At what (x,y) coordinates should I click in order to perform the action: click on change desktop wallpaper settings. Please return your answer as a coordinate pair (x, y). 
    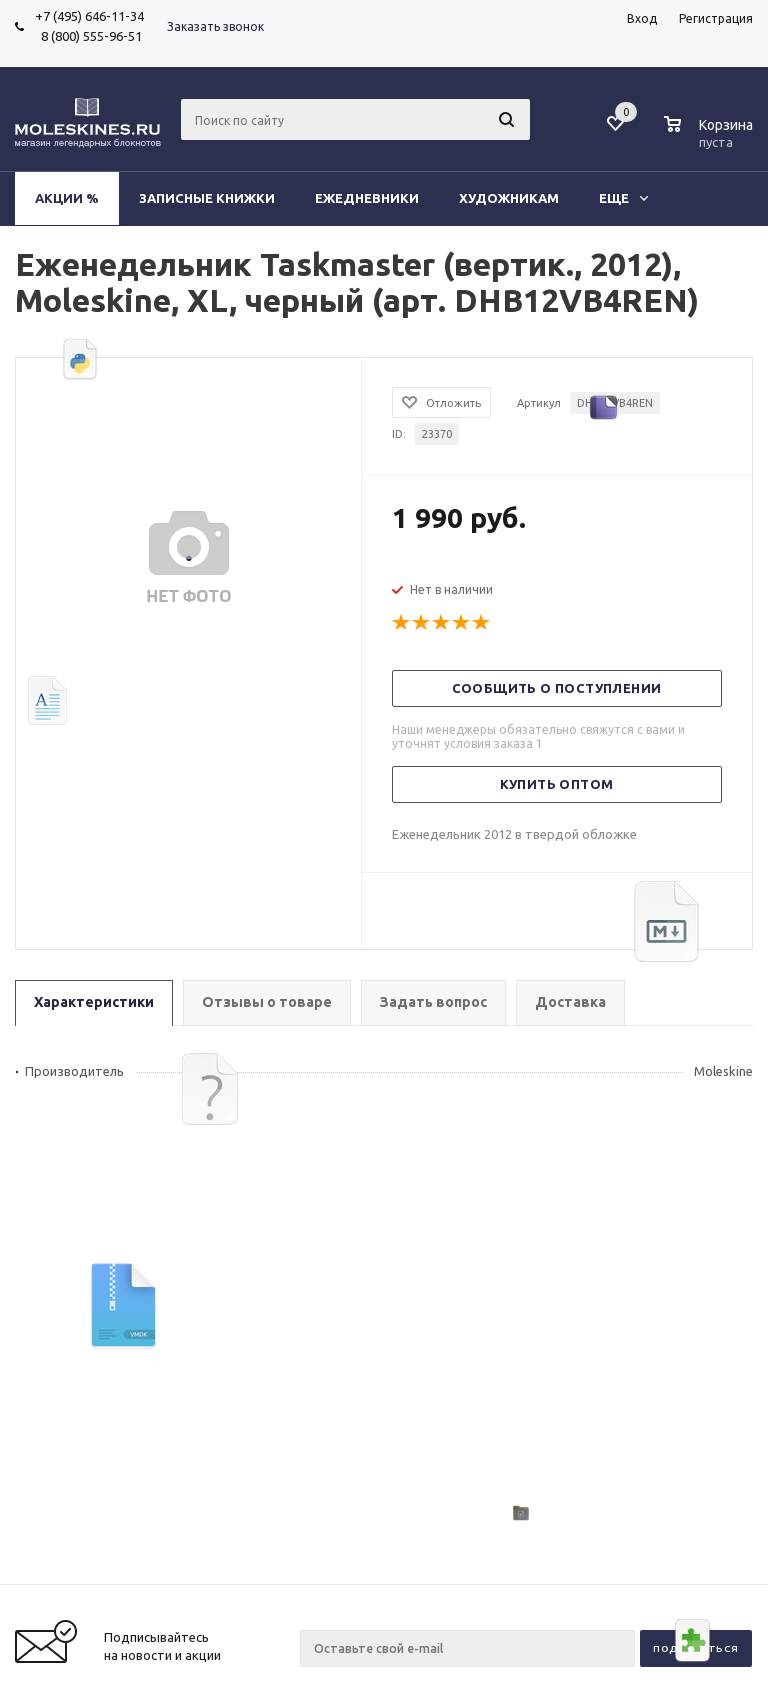
    Looking at the image, I should click on (603, 406).